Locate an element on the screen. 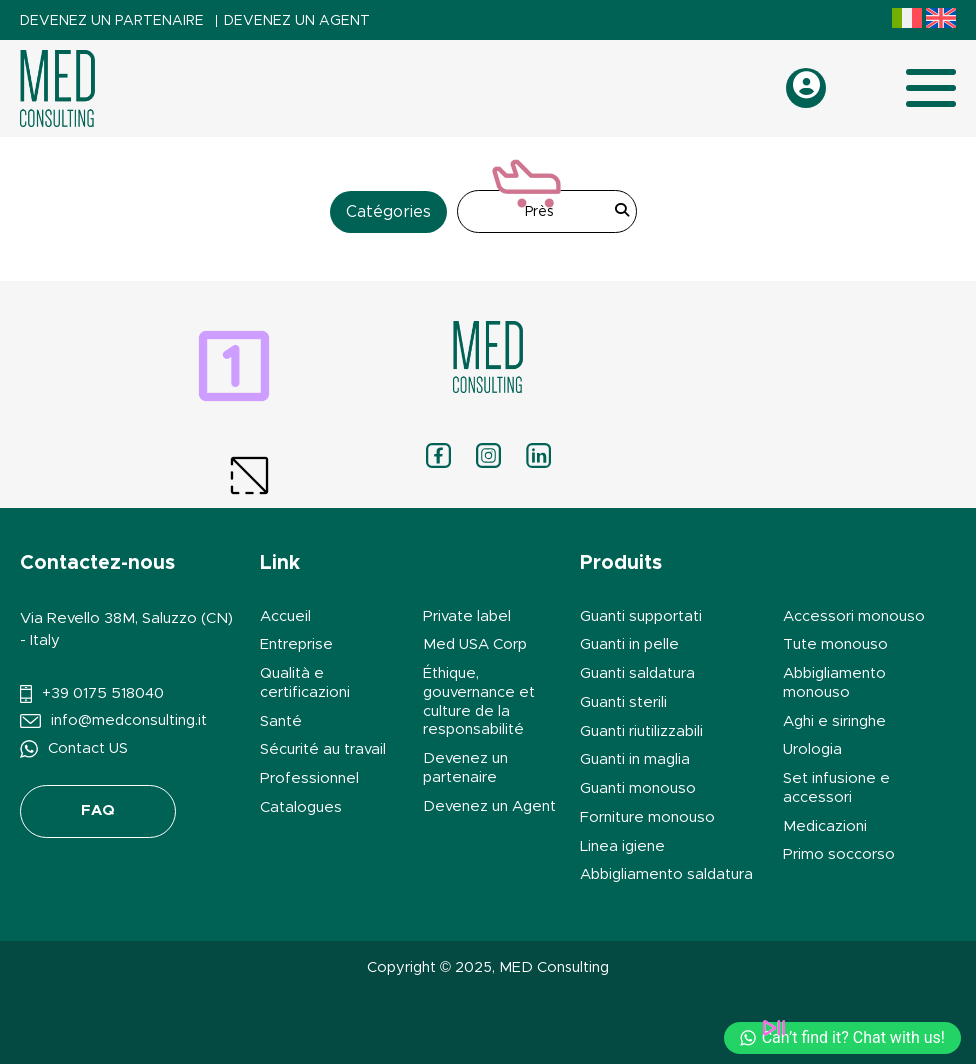  invert current selection is located at coordinates (249, 475).